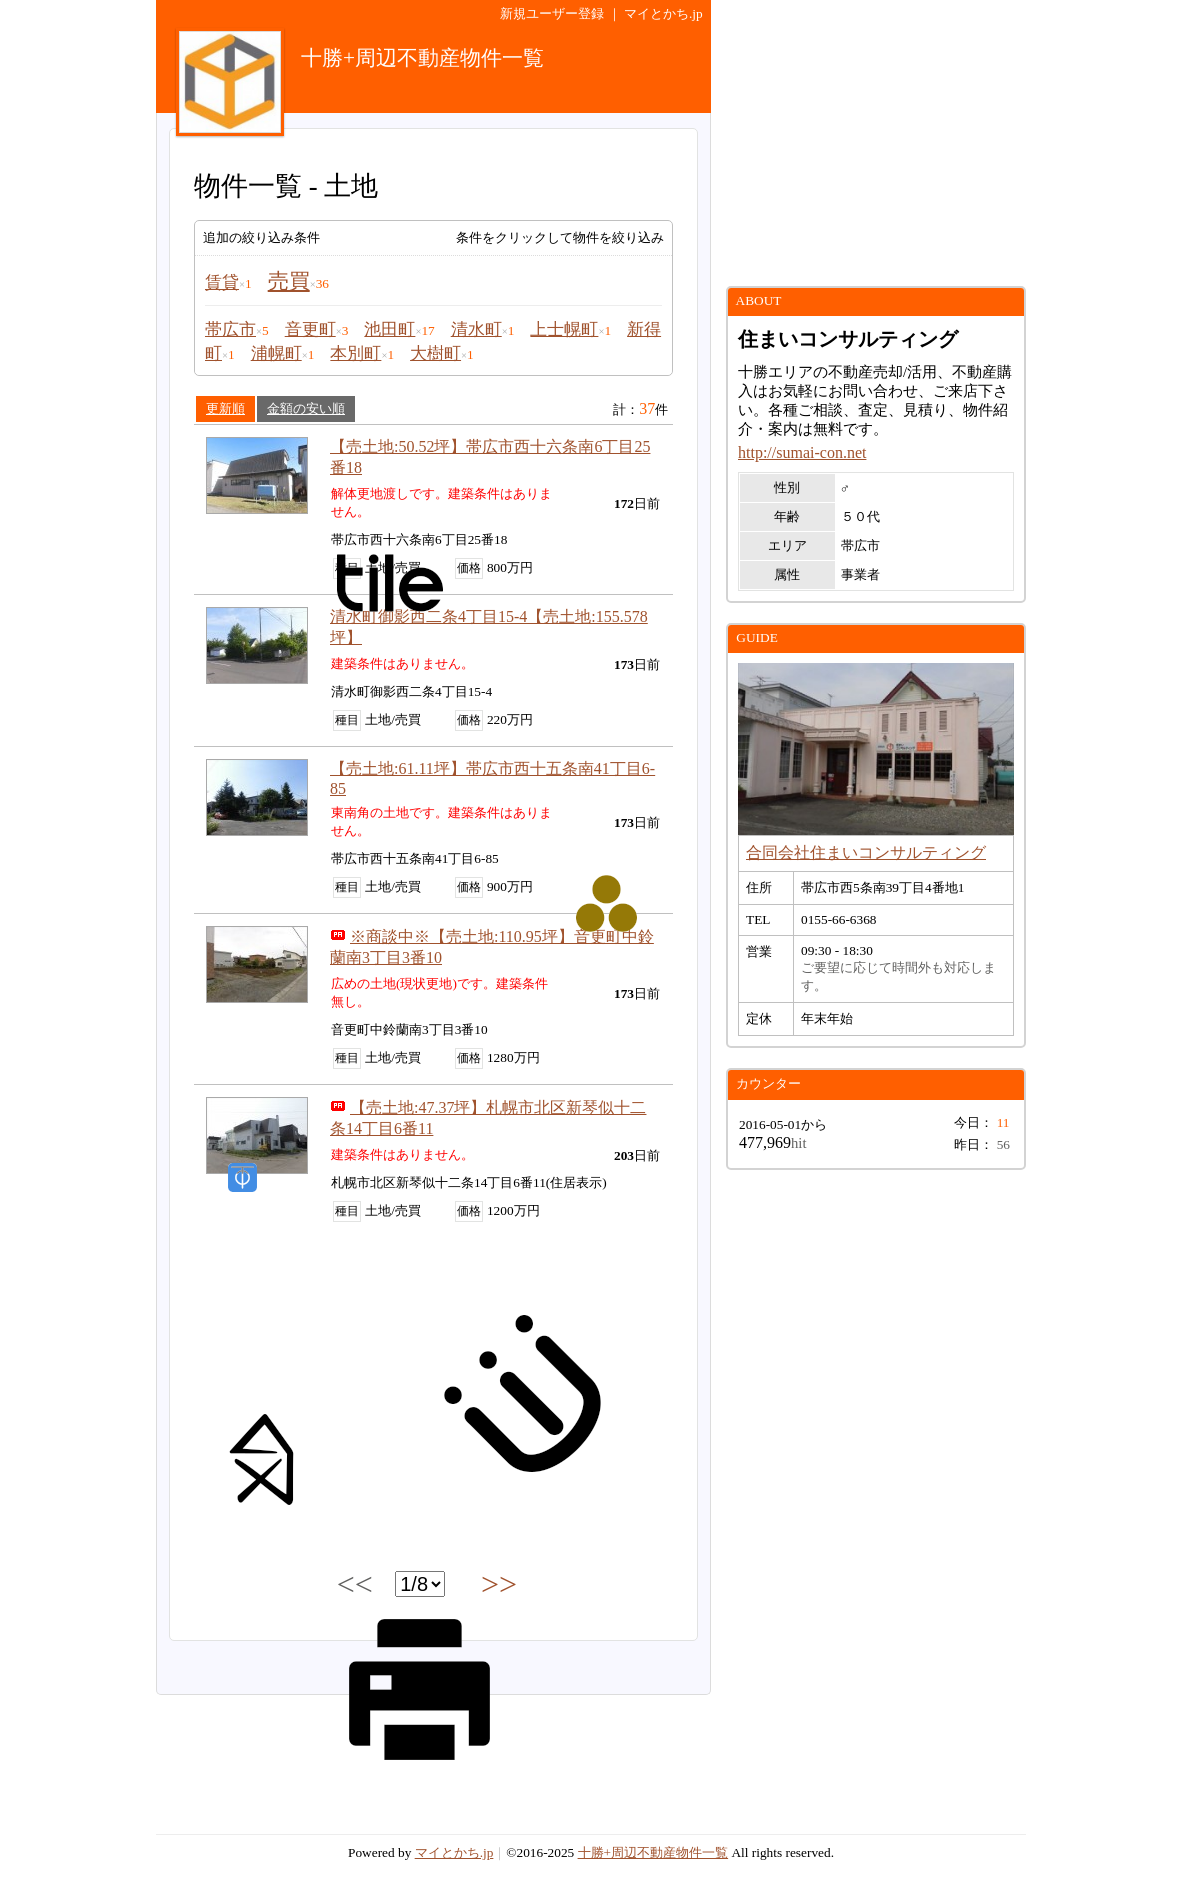 This screenshot has width=1182, height=1880. I want to click on open zerotier network settings, so click(242, 1177).